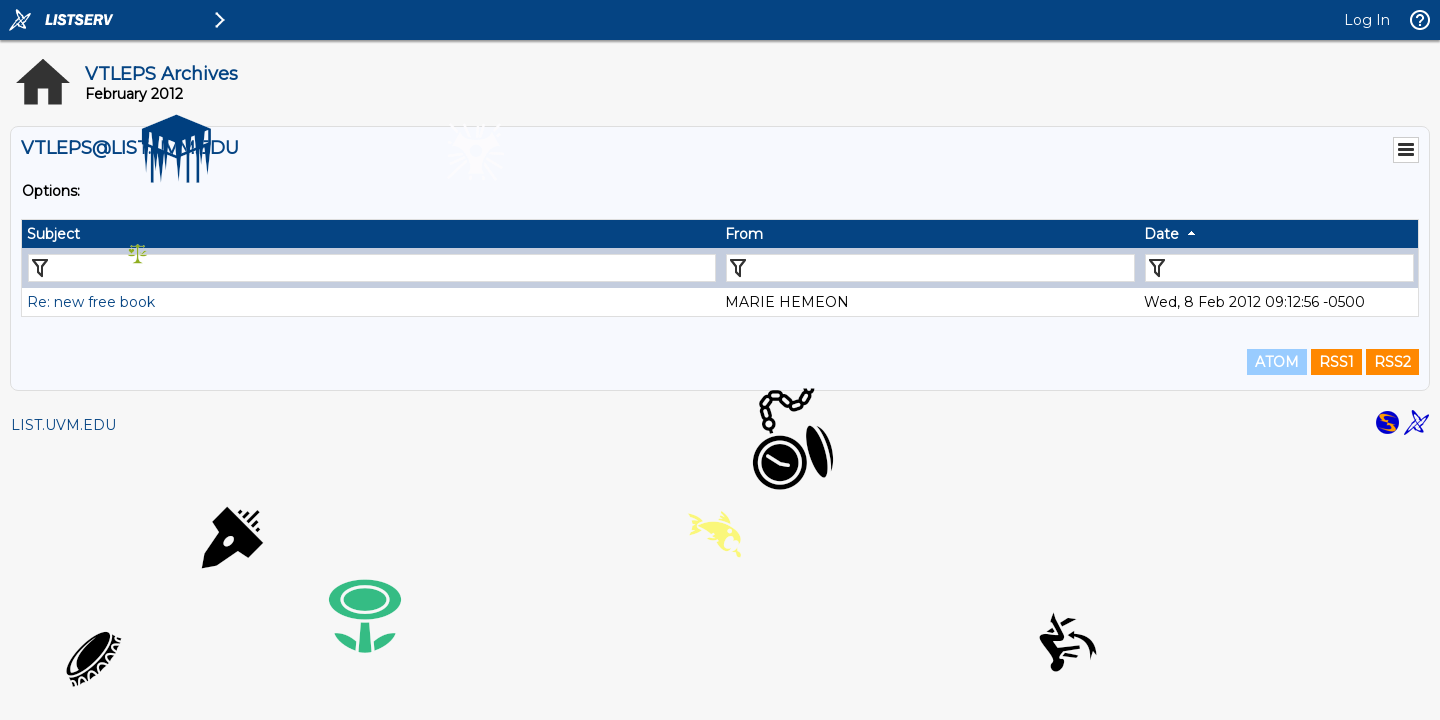 The image size is (1440, 720). I want to click on indicates a frozen or locked item in gameplay, so click(176, 148).